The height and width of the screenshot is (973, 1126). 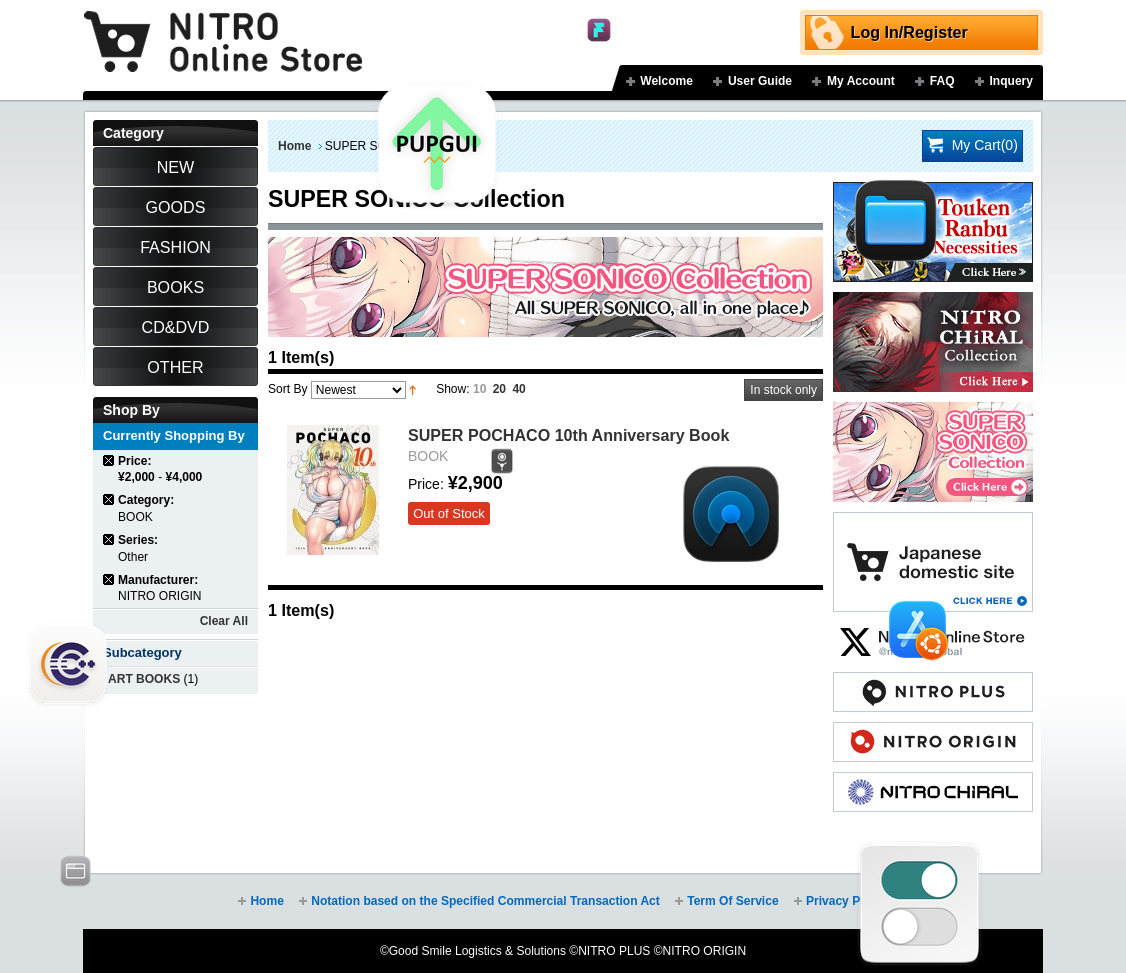 What do you see at coordinates (599, 30) in the screenshot?
I see `open fightcade app` at bounding box center [599, 30].